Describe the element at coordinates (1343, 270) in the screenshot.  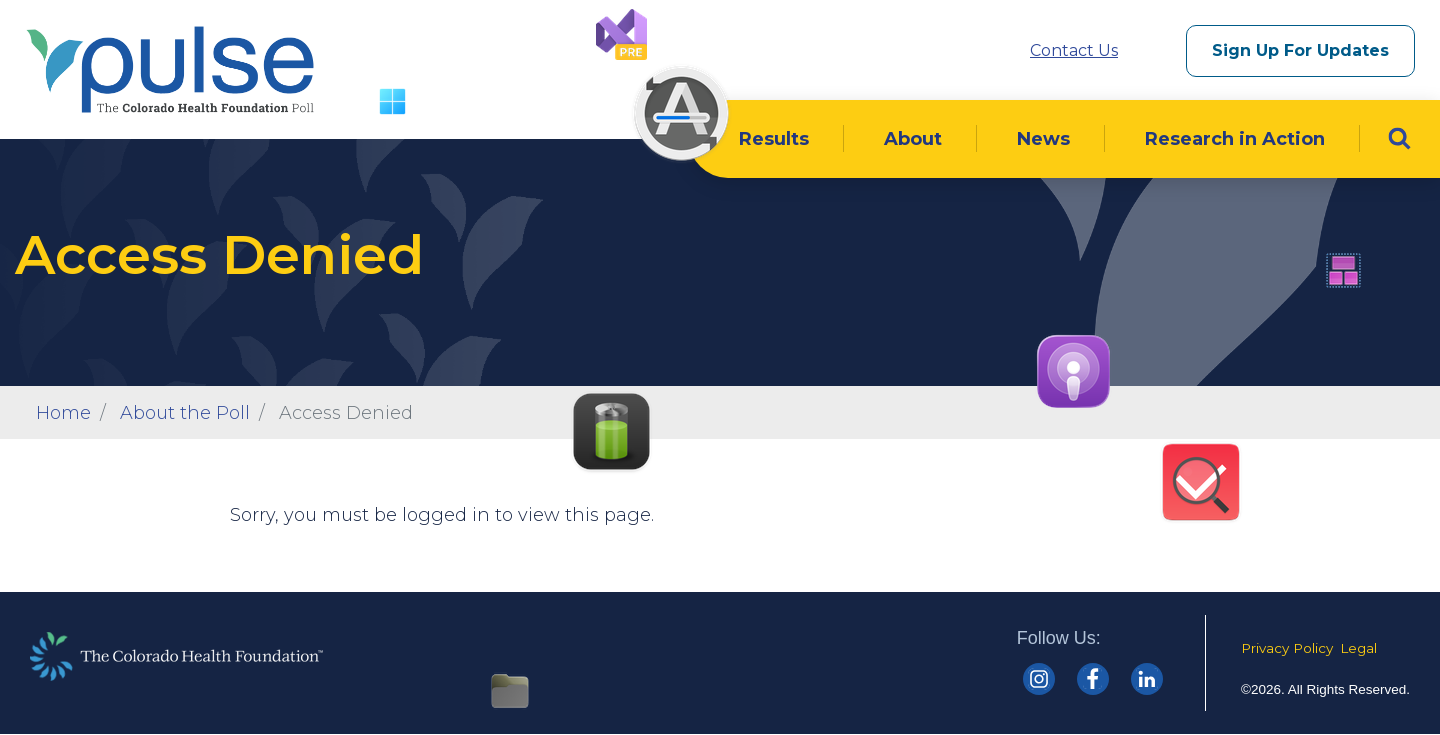
I see `select all items in the current view` at that location.